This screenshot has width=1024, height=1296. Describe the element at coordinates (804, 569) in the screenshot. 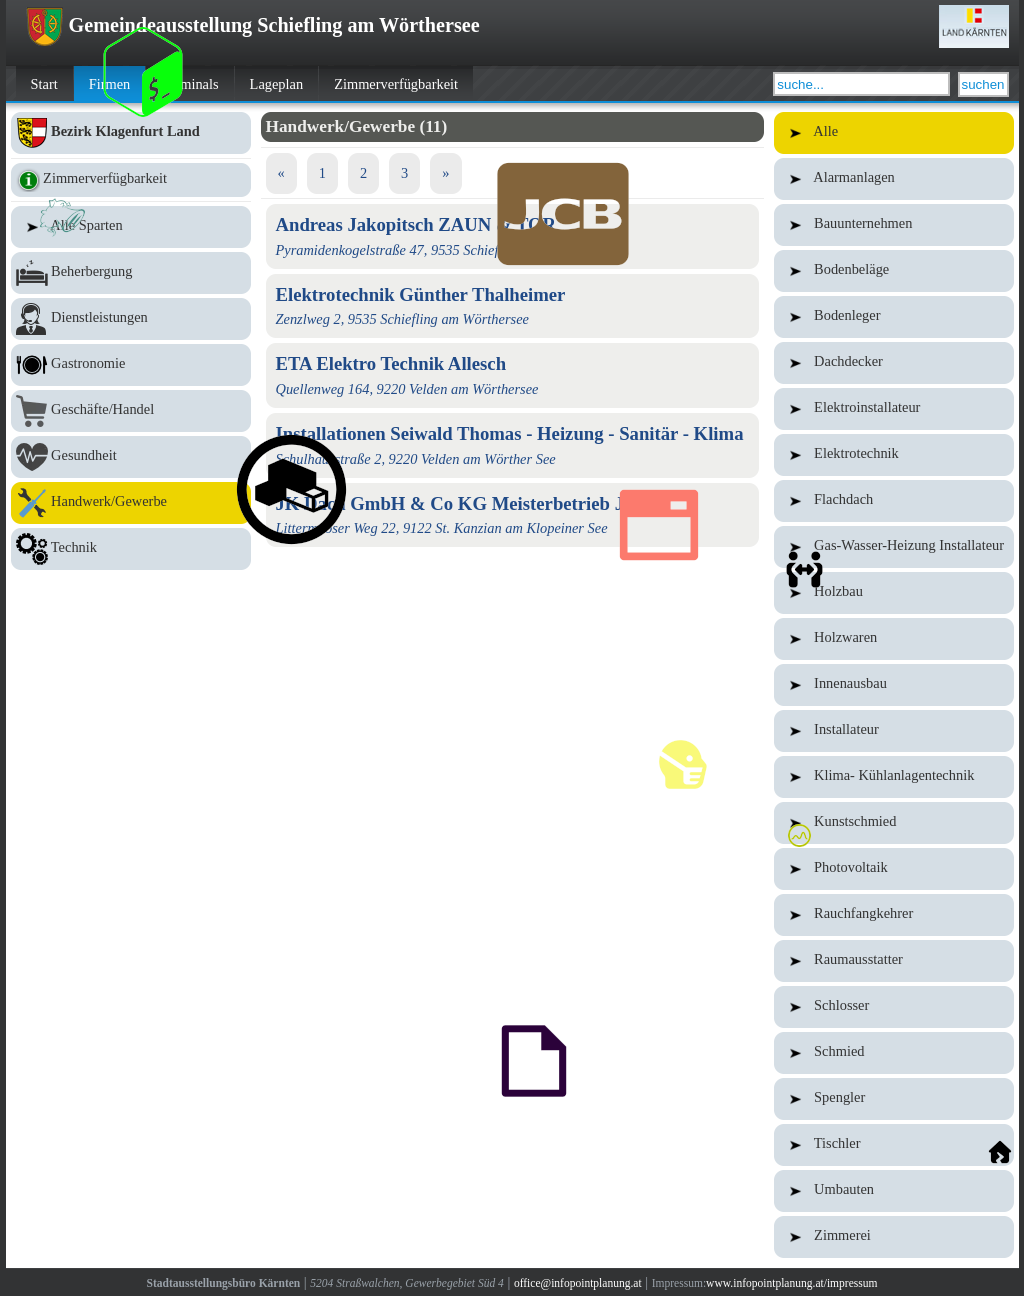

I see `indicates social distancing or maintaining space between people` at that location.